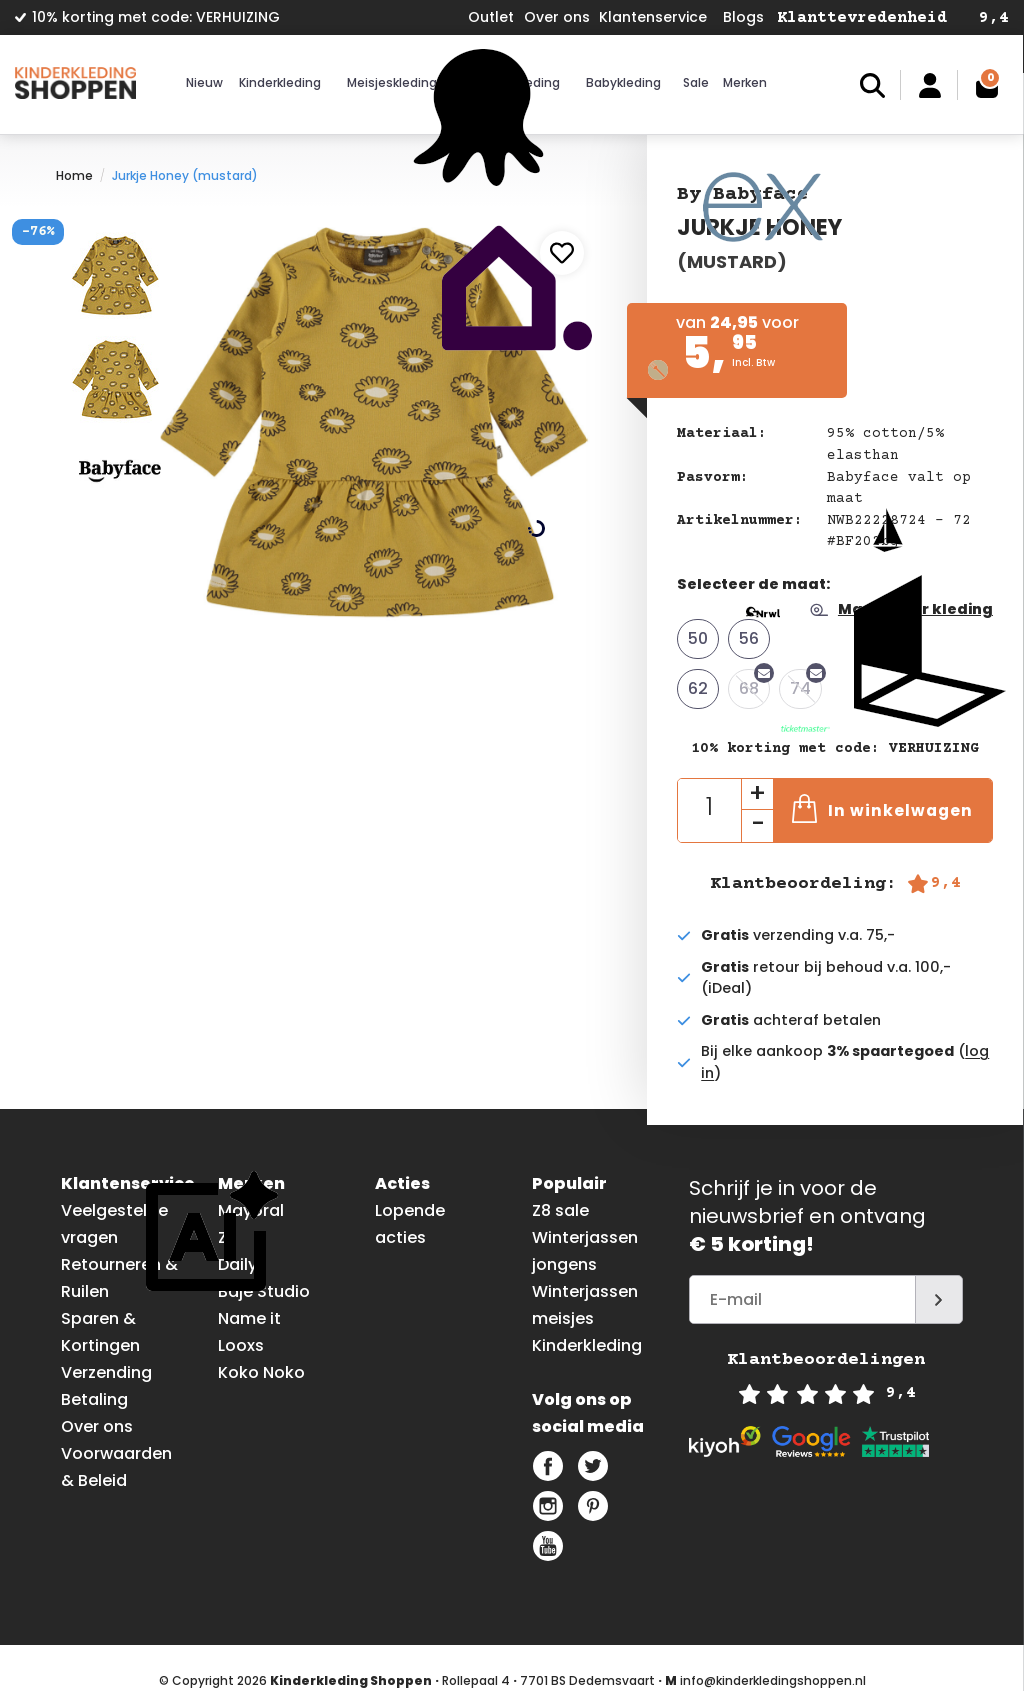 This screenshot has height=1691, width=1024. I want to click on nrwl company logo, so click(763, 612).